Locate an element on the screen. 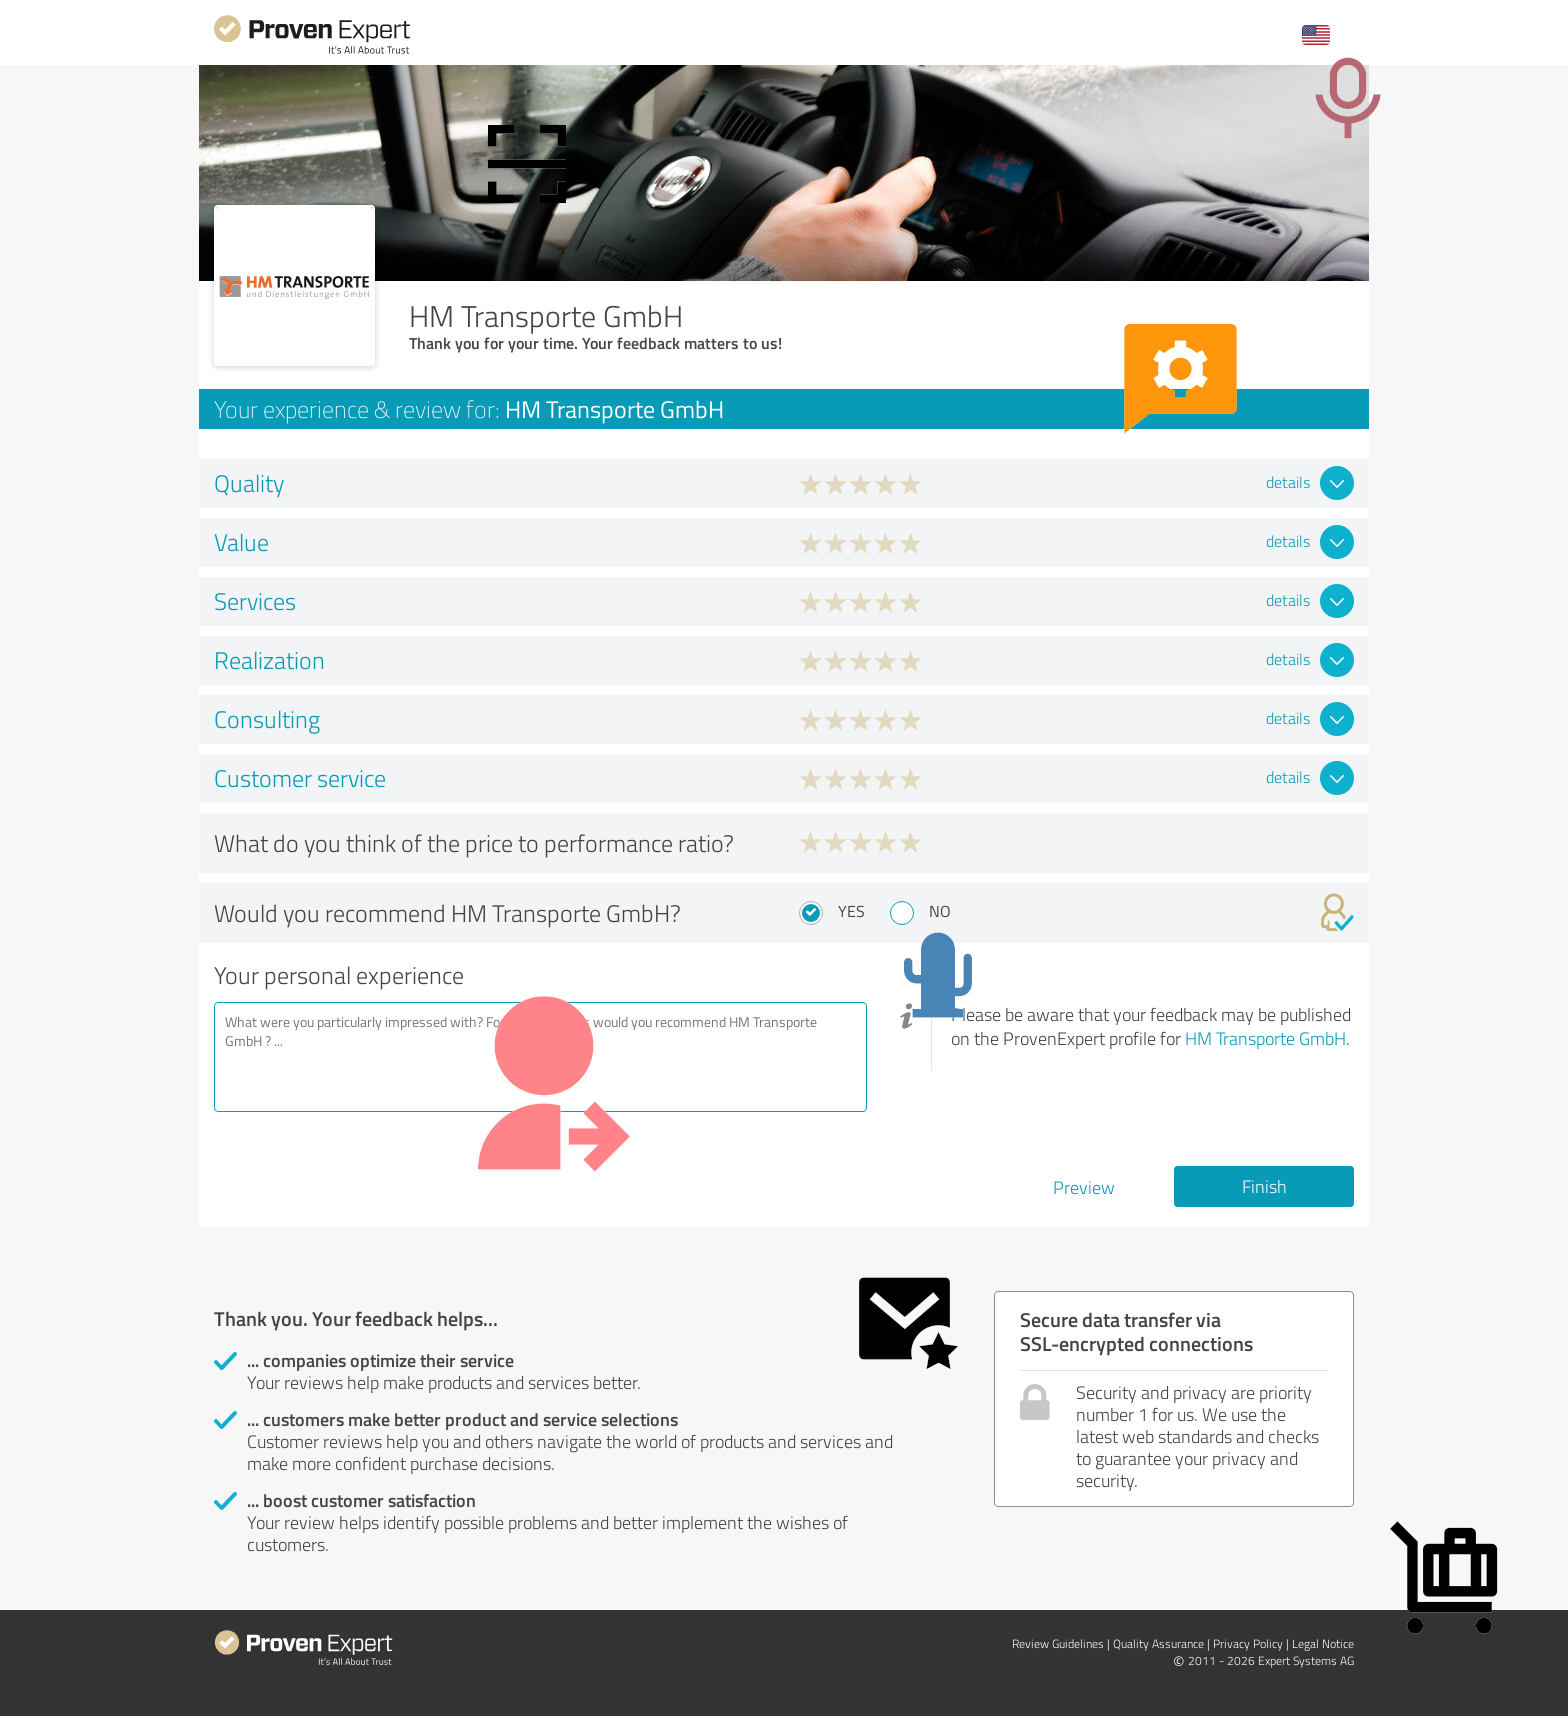  scan a QR code is located at coordinates (527, 164).